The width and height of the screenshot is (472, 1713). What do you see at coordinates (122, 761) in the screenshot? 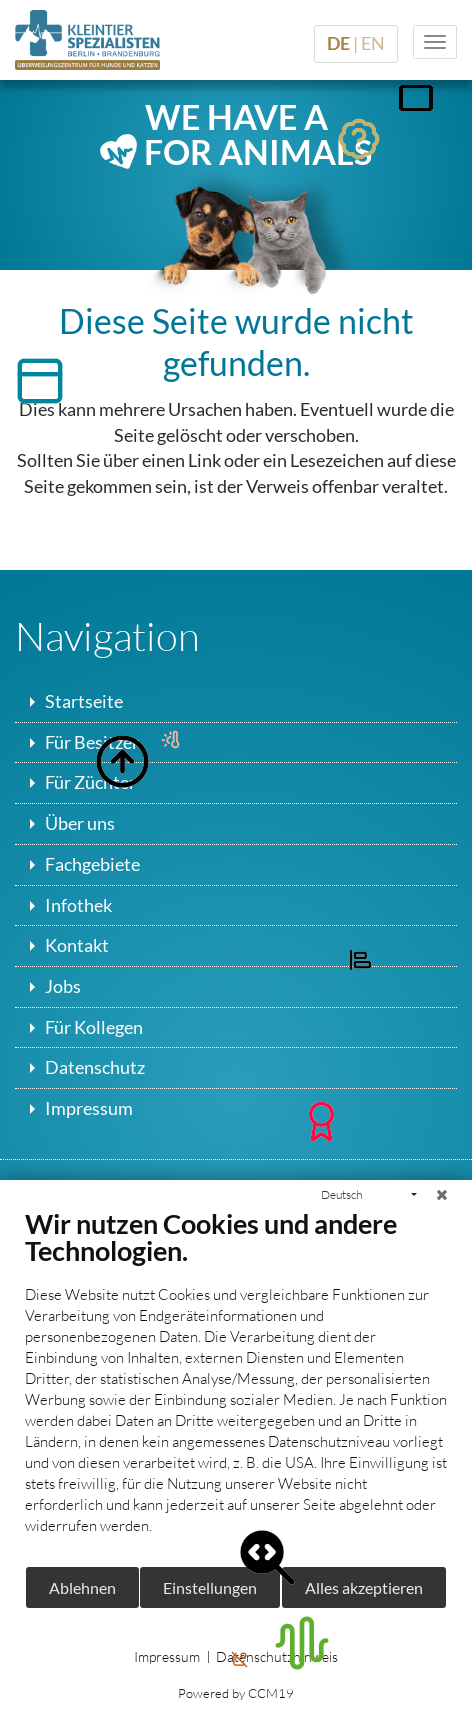
I see `scroll to top of page` at bounding box center [122, 761].